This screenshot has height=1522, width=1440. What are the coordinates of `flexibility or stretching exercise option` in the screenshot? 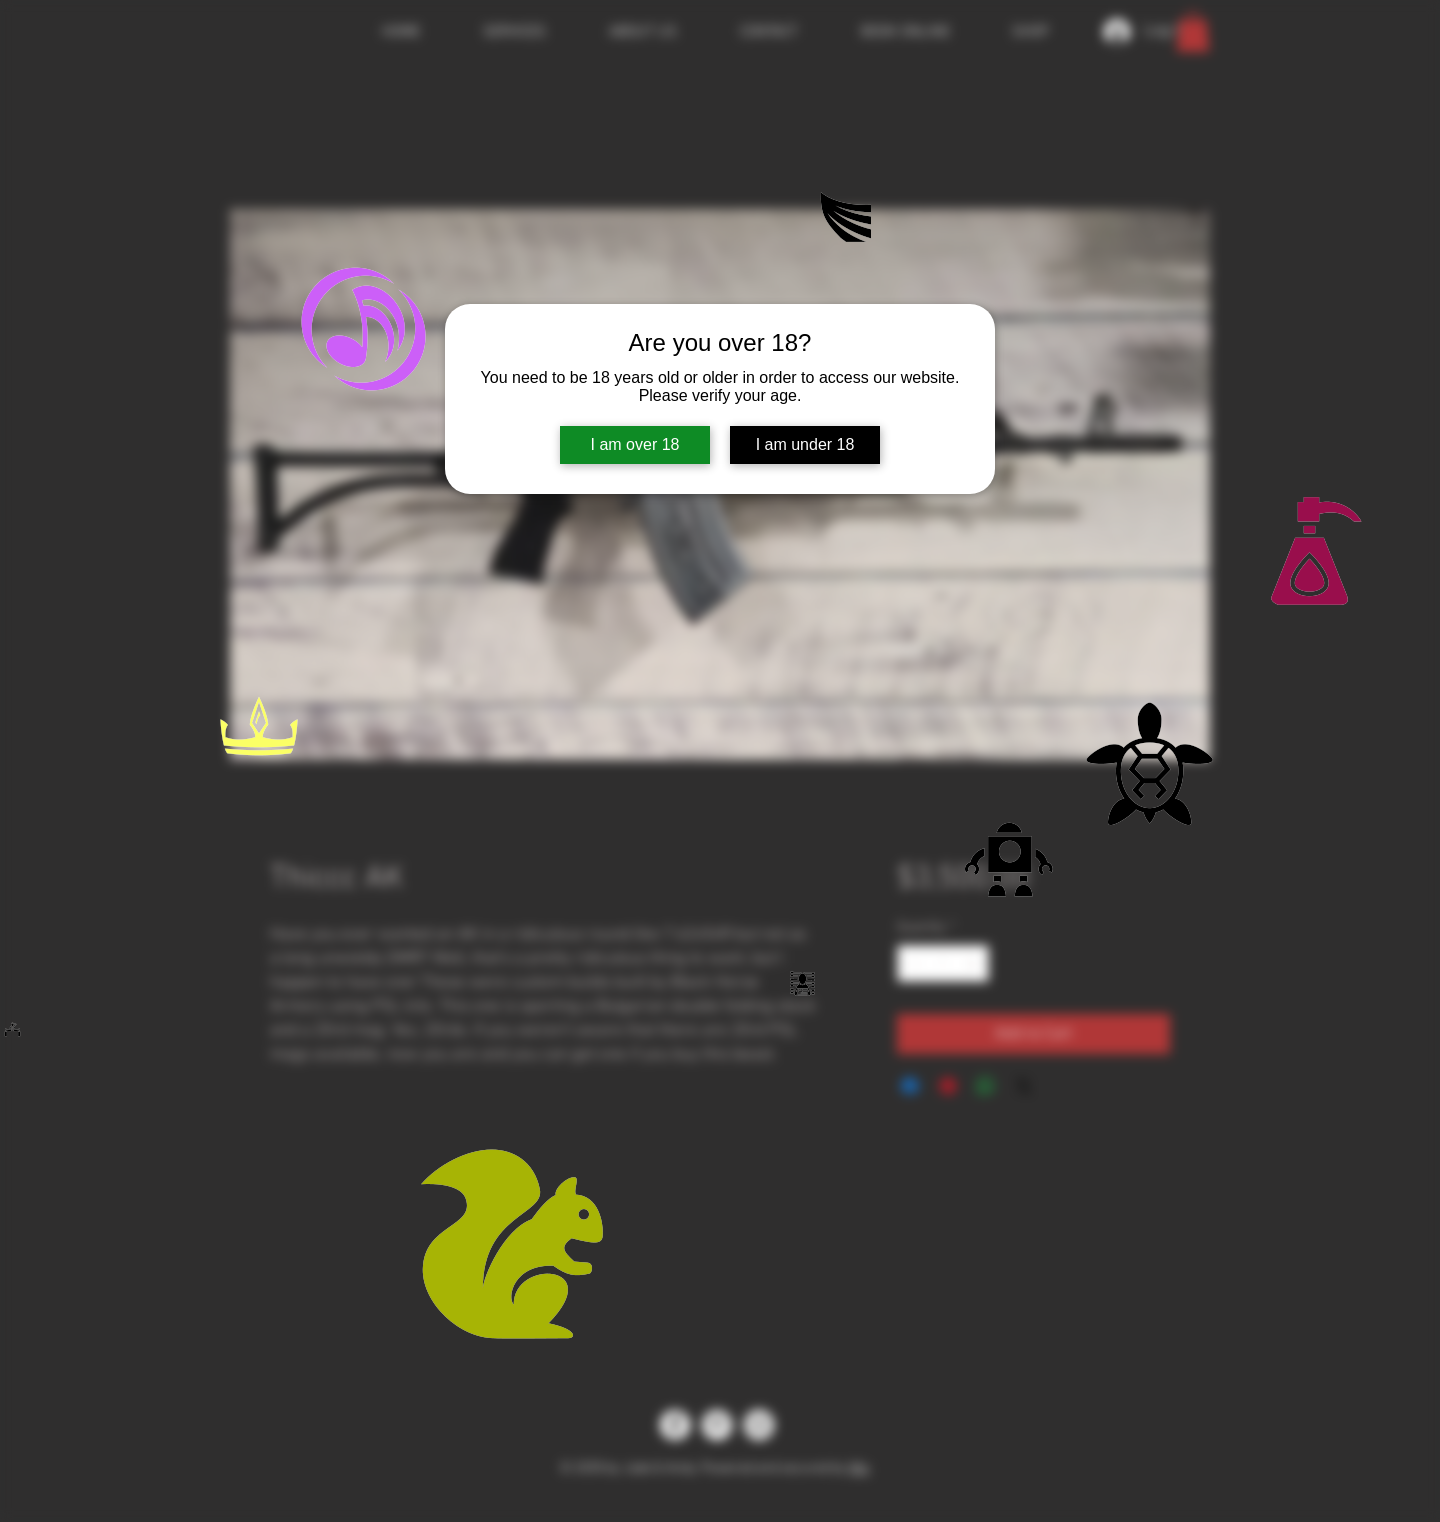 It's located at (12, 1028).